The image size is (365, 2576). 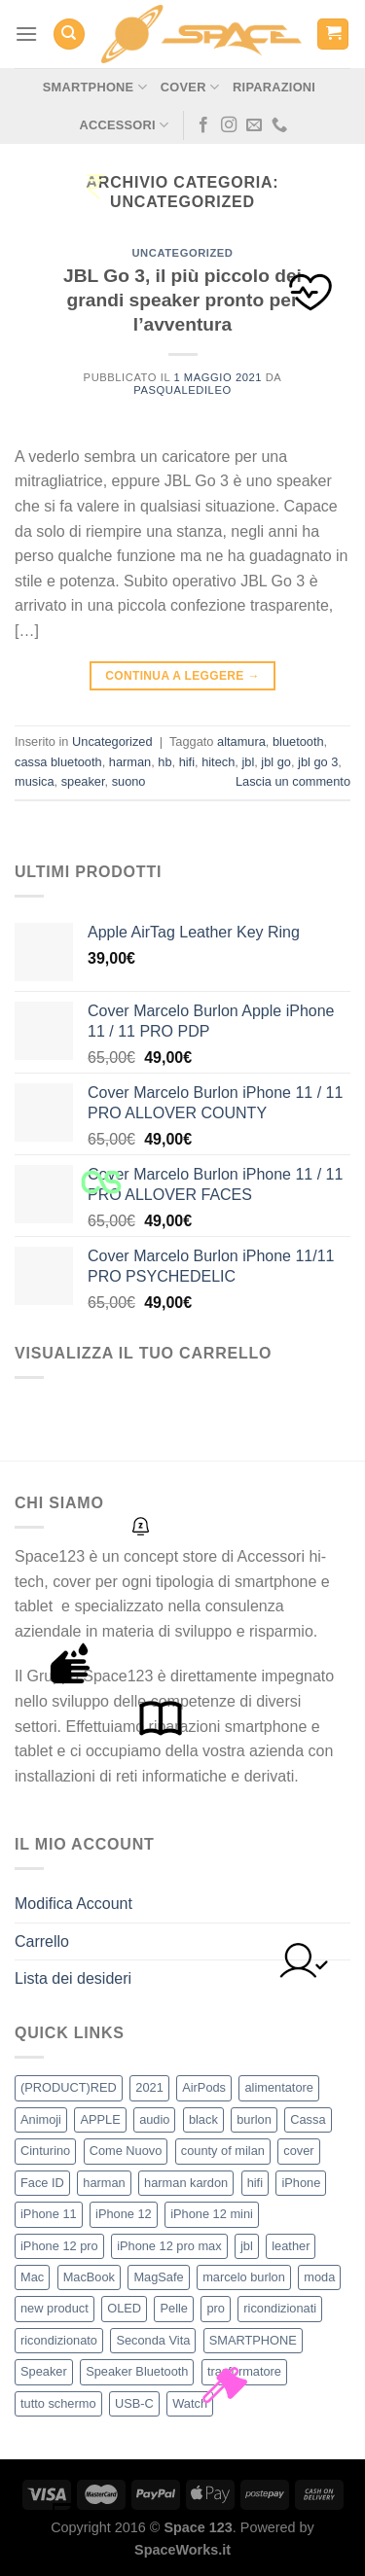 I want to click on mute or snooze notifications, so click(x=140, y=1526).